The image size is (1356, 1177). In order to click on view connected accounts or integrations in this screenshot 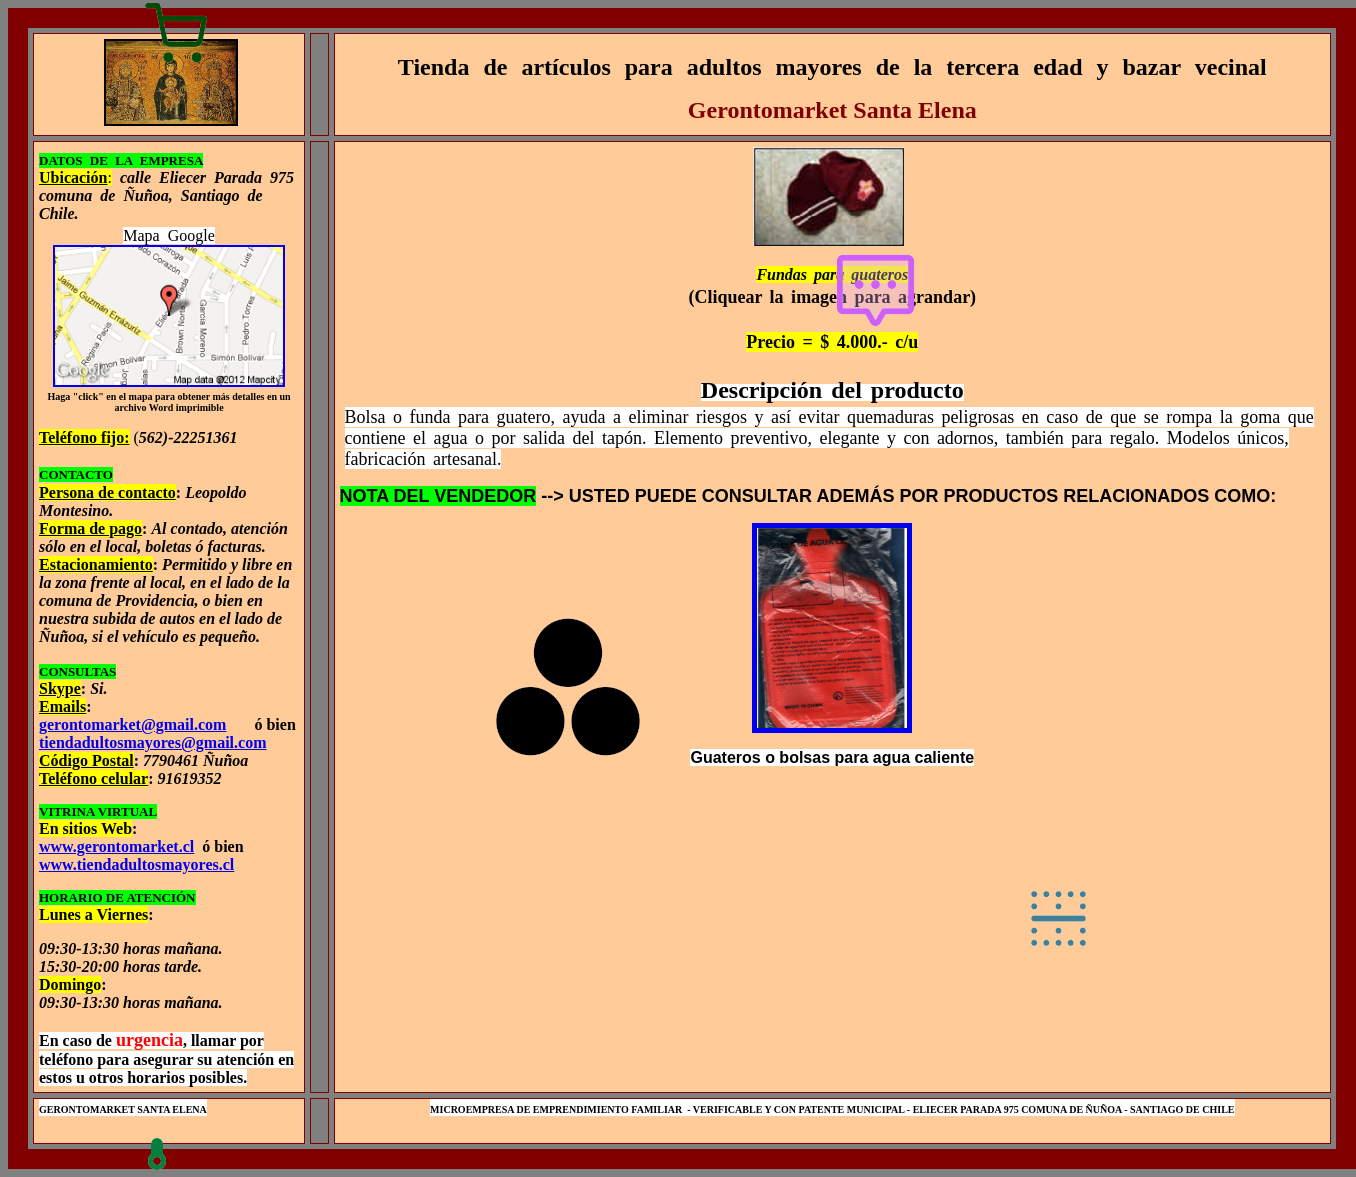, I will do `click(568, 687)`.